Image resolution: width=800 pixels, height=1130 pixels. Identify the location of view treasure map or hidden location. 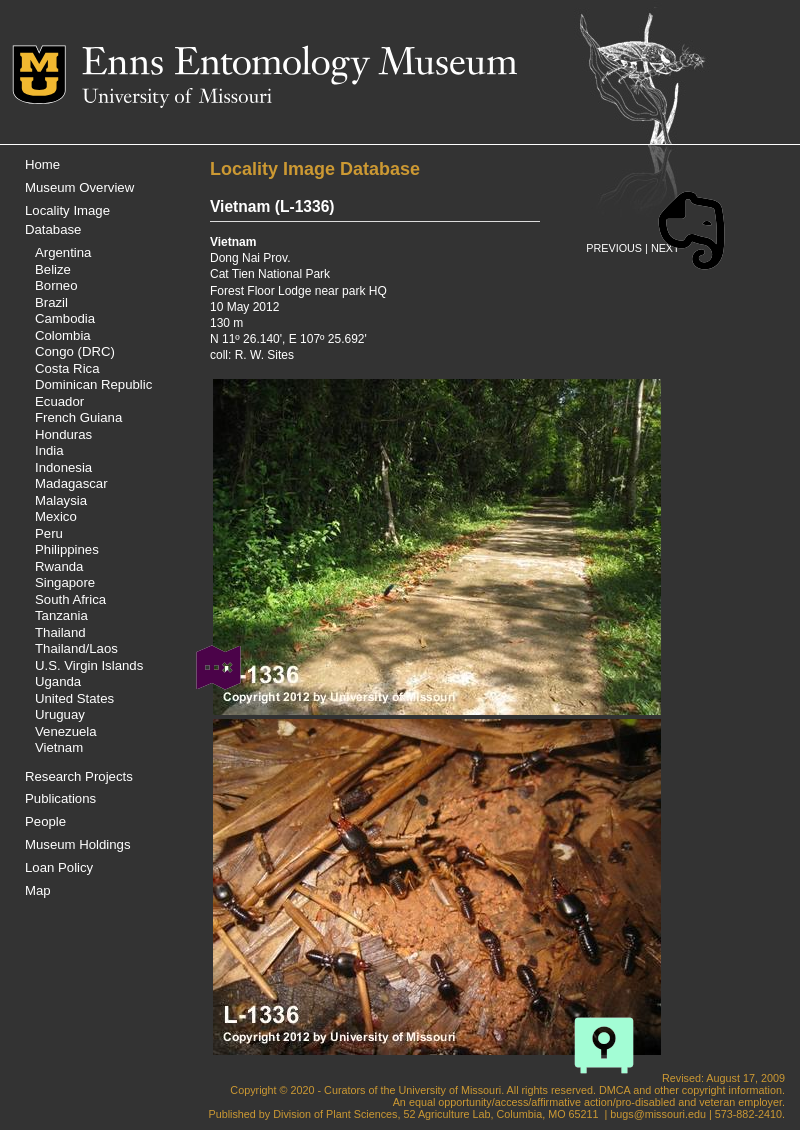
(218, 667).